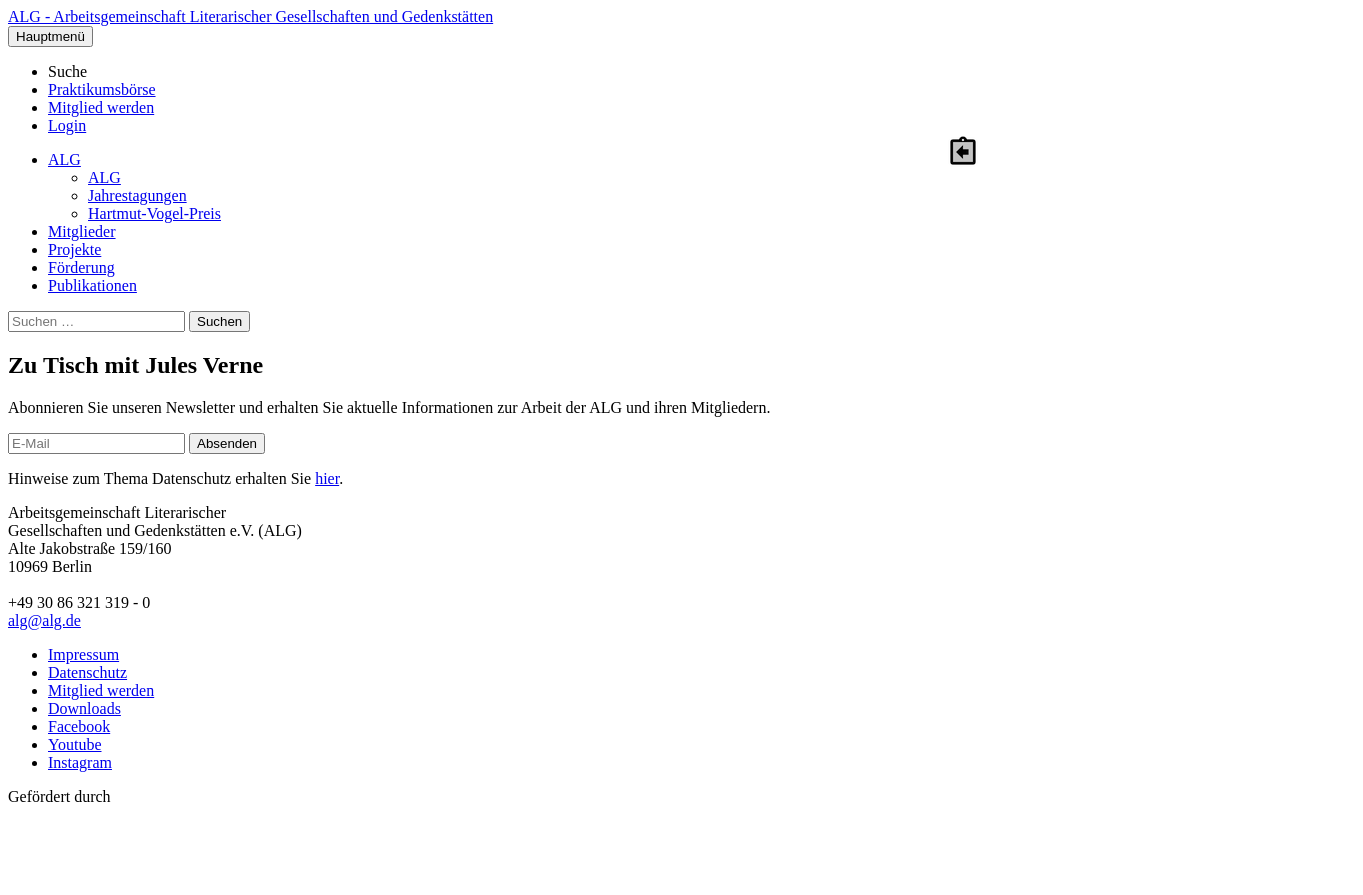 This screenshot has height=895, width=1363. I want to click on empty placeholder icon for spacing or alignment, so click(1122, 288).